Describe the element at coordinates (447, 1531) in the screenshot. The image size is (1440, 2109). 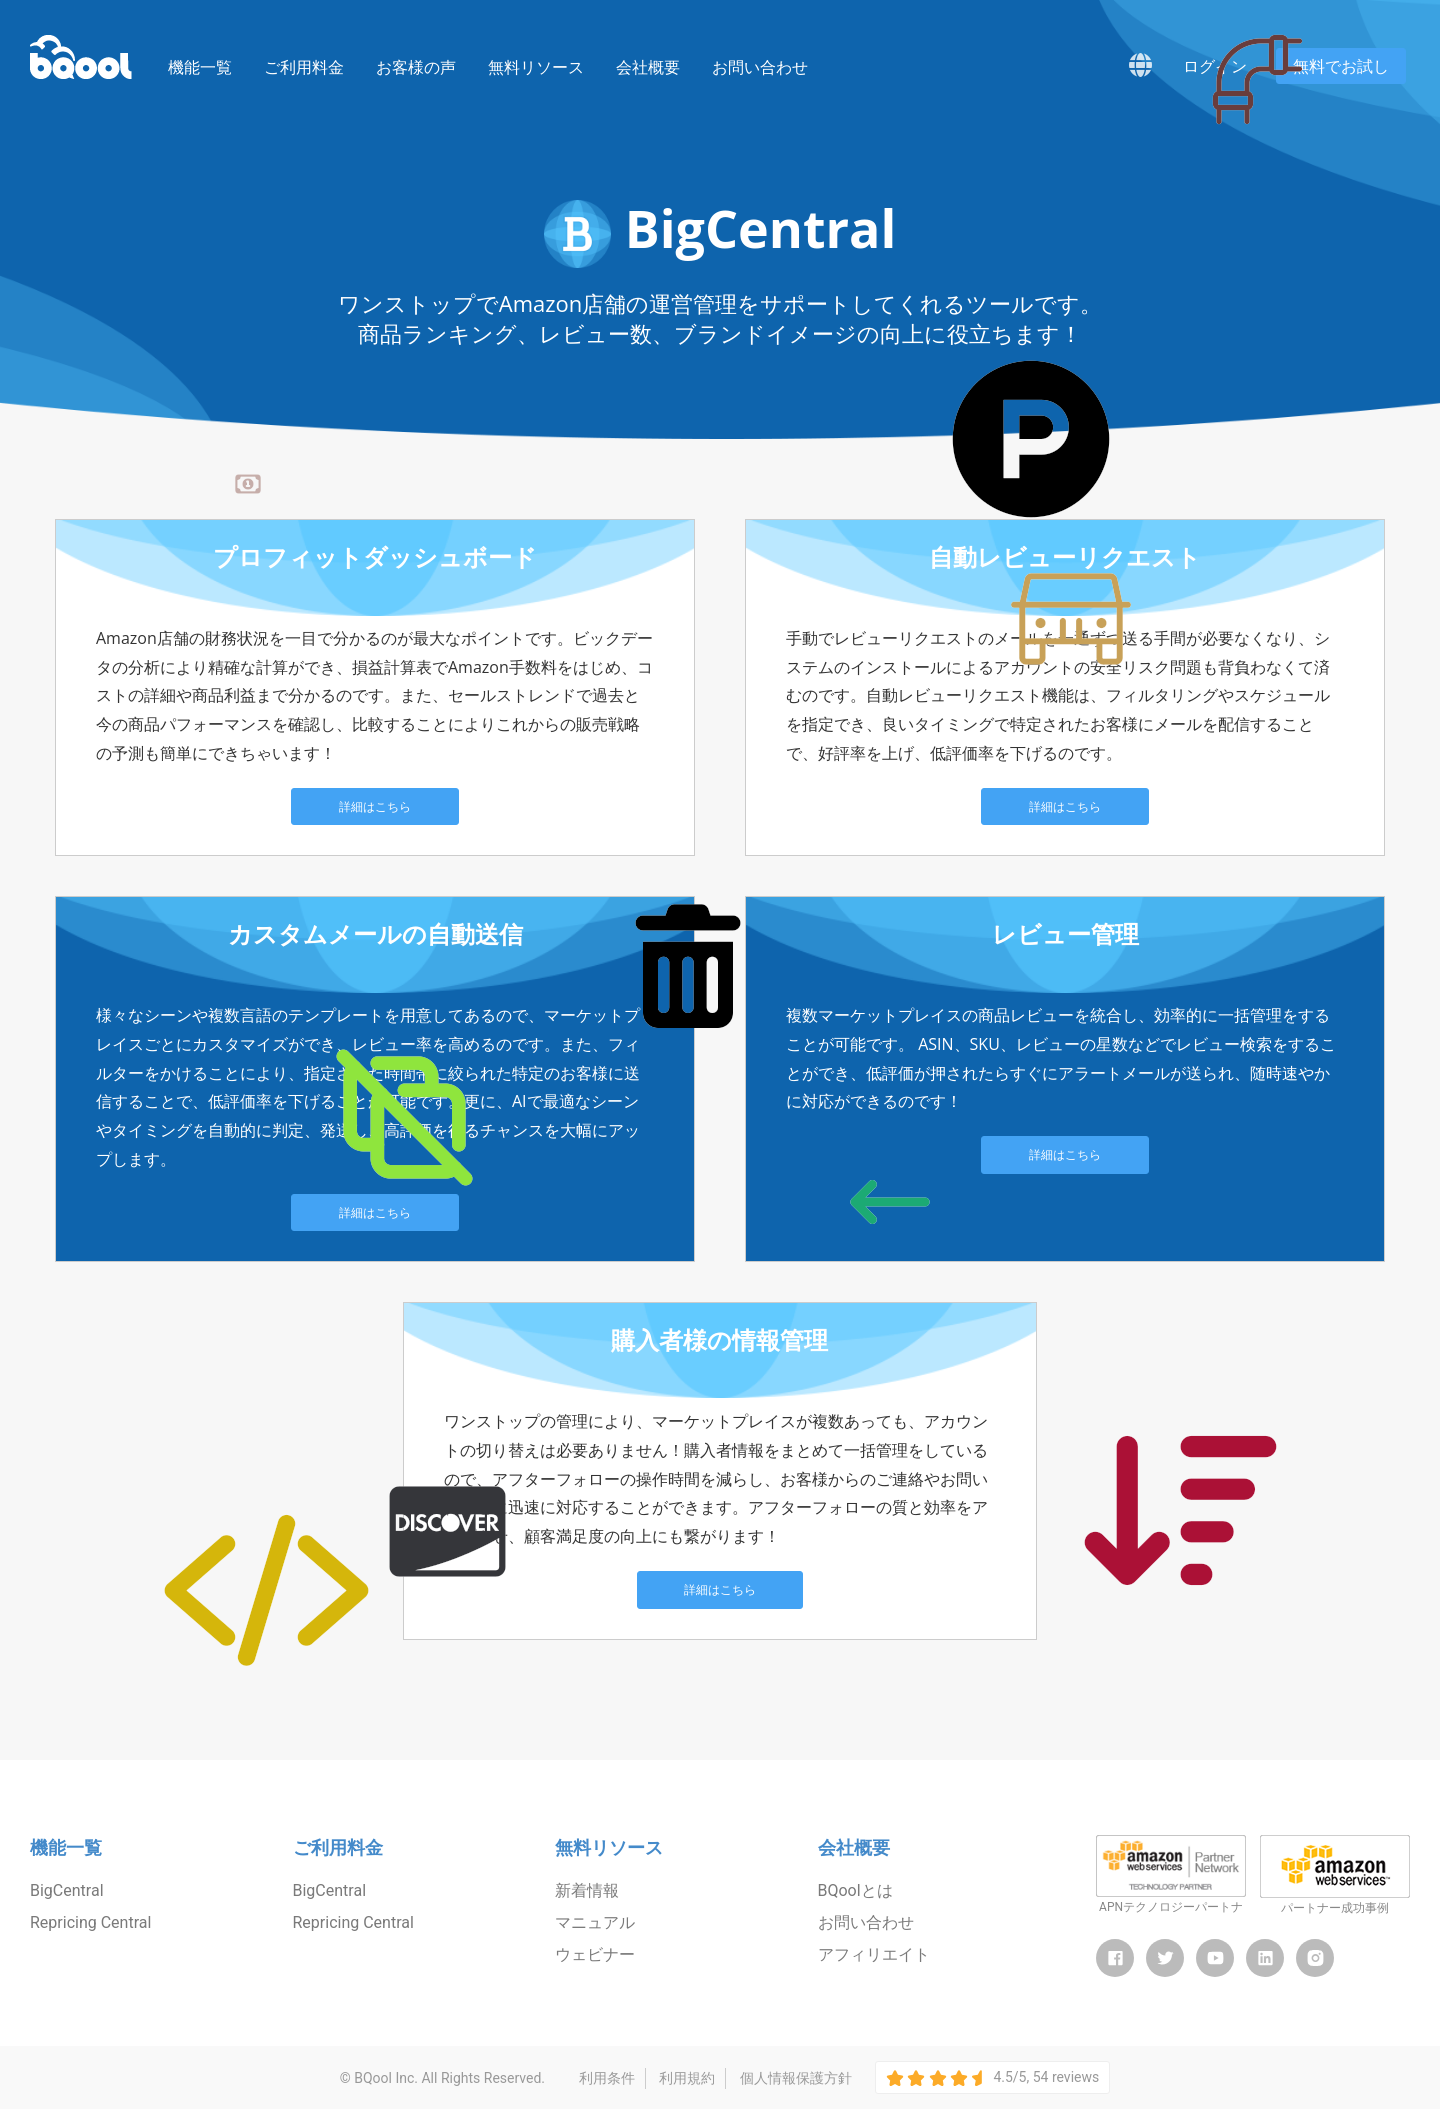
I see `pay with Discover card` at that location.